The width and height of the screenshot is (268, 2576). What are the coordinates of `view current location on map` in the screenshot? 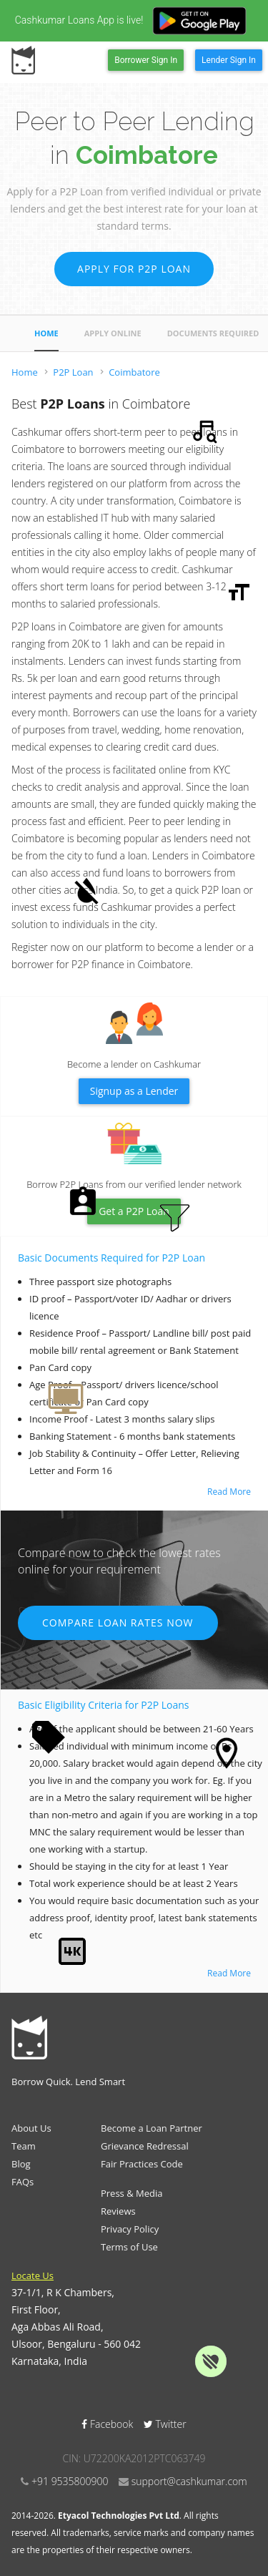 It's located at (227, 1753).